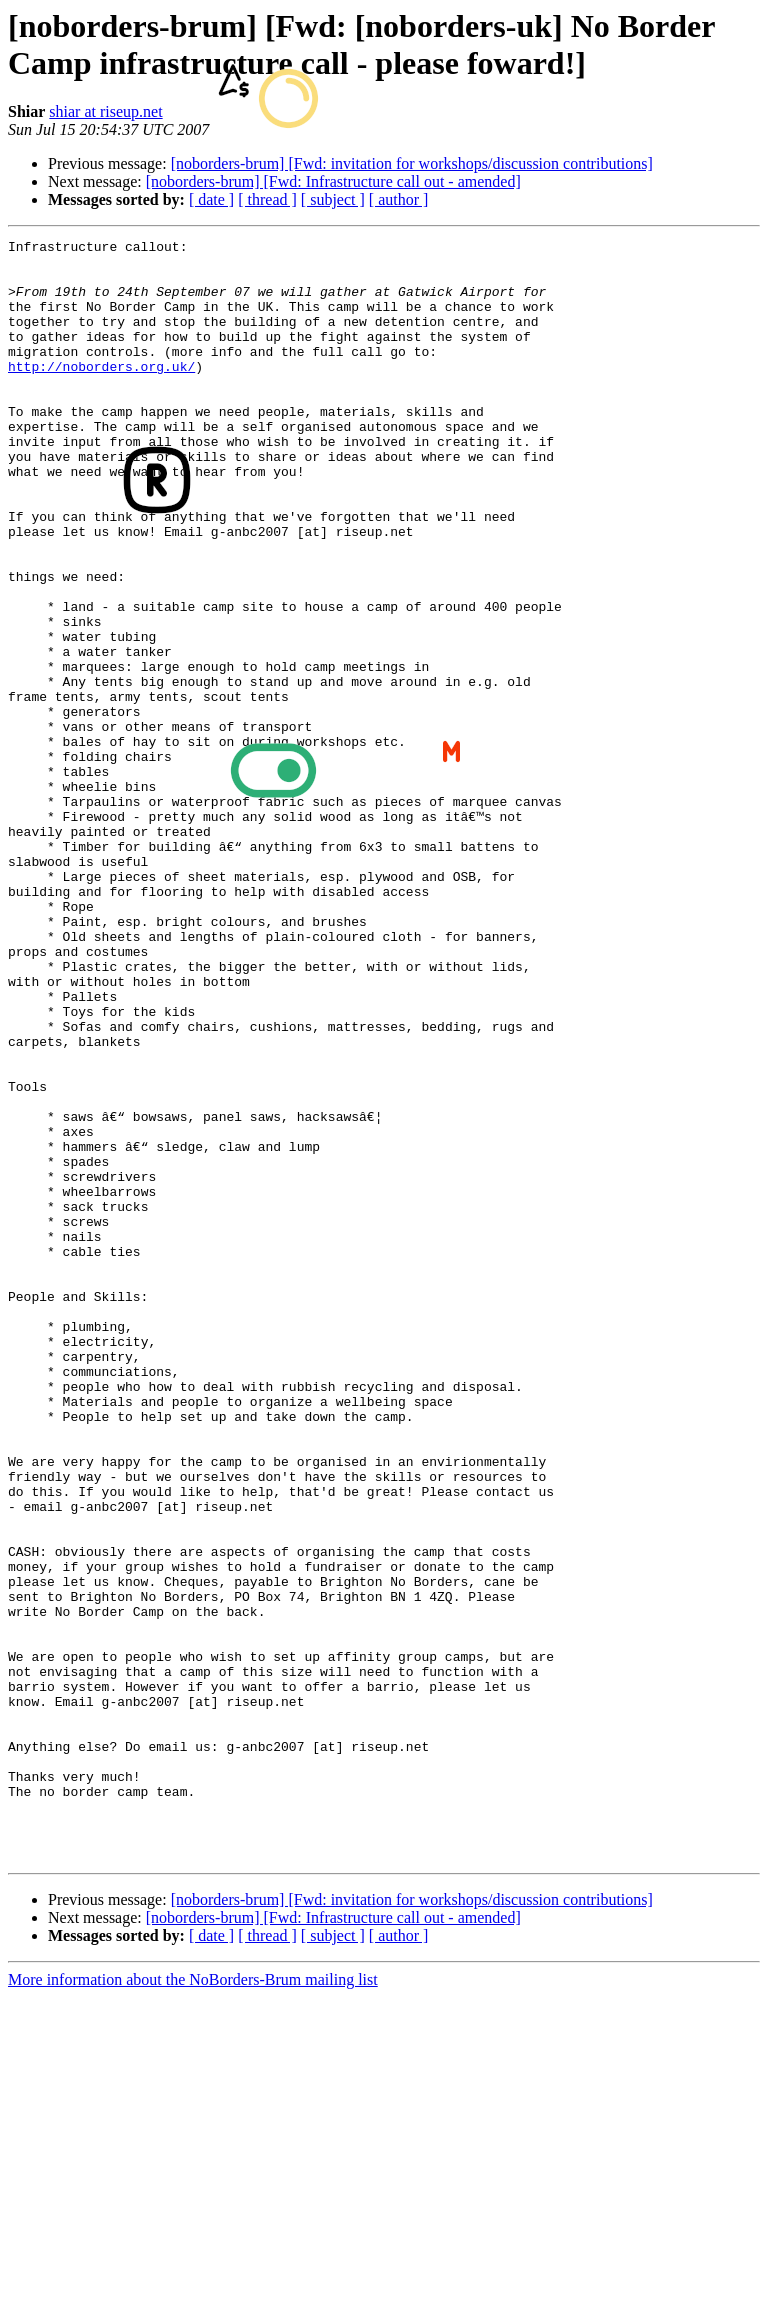 The image size is (768, 2321). What do you see at coordinates (288, 98) in the screenshot?
I see `apply inner shadow effect to top-right corner` at bounding box center [288, 98].